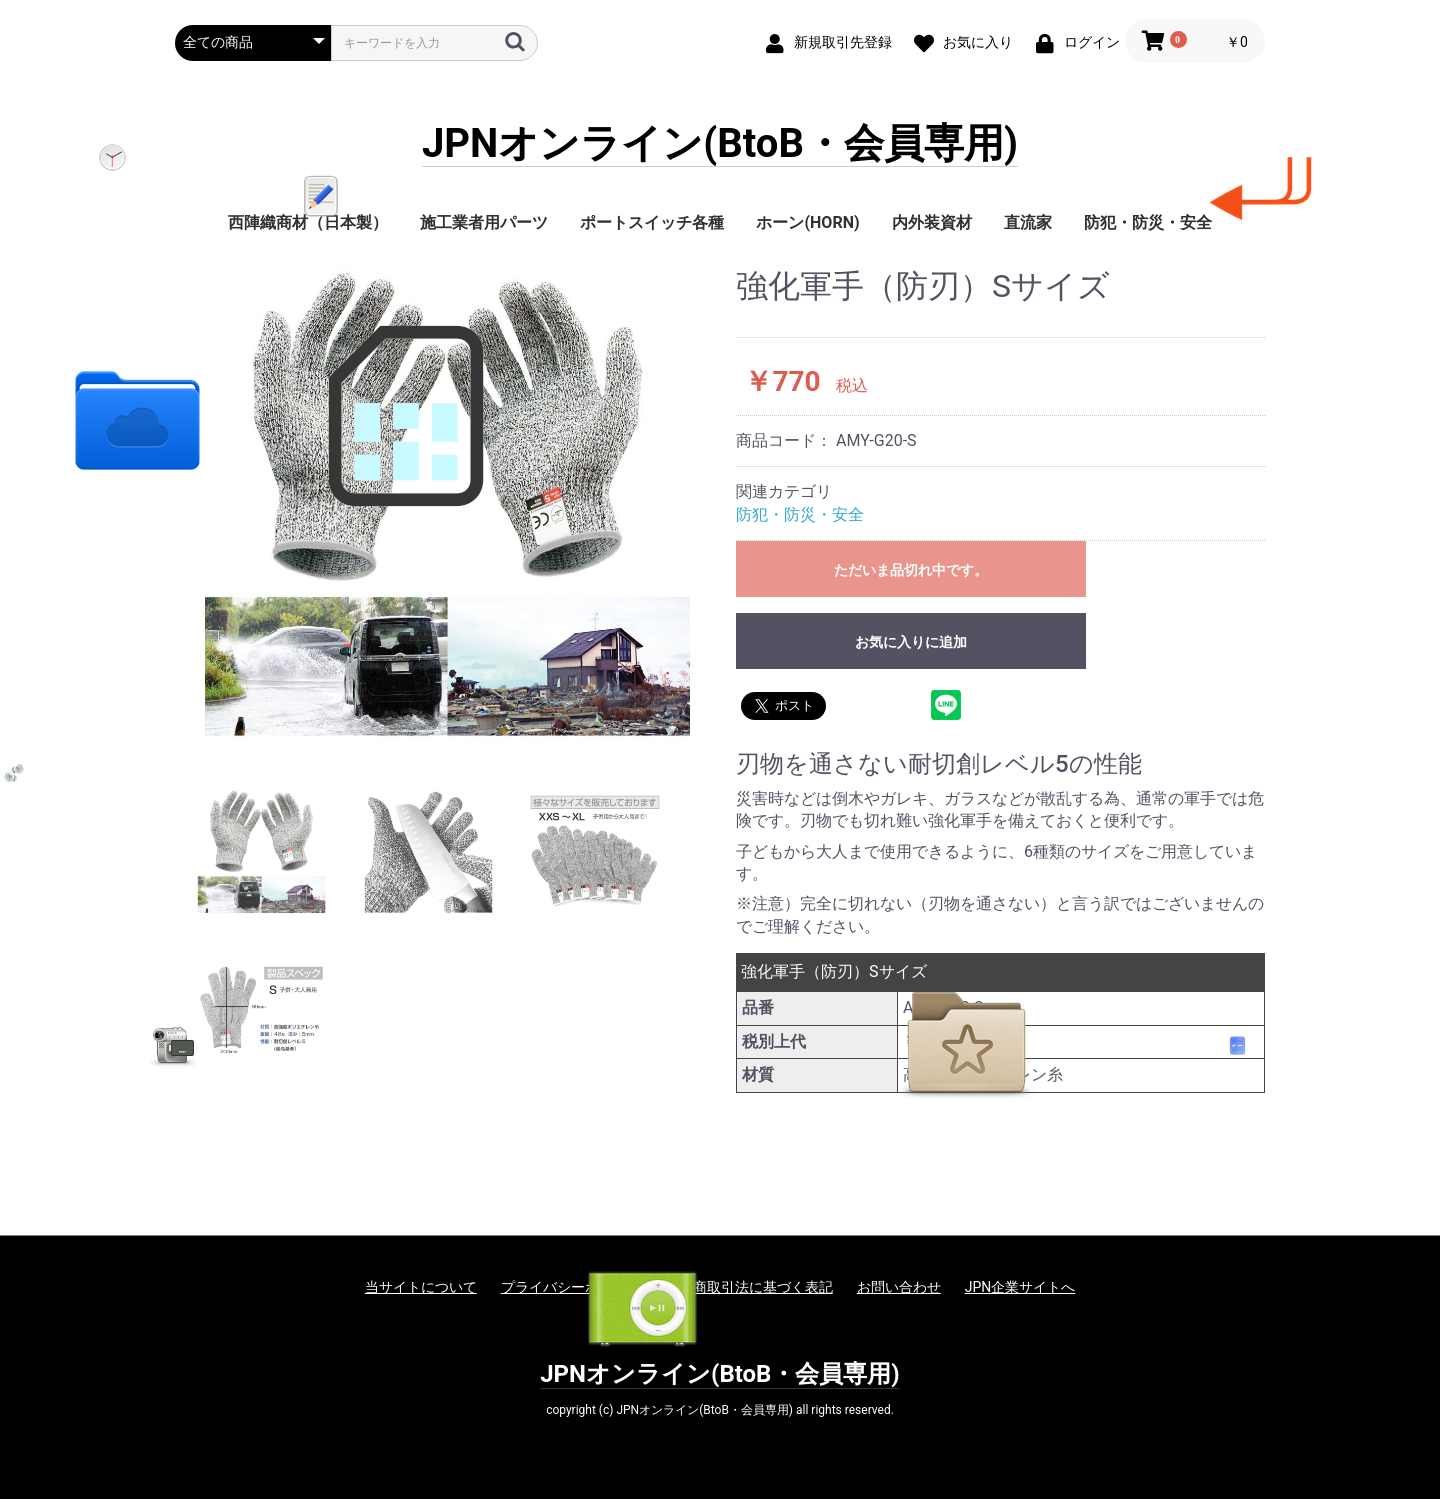 Image resolution: width=1440 pixels, height=1499 pixels. I want to click on connect beats wireless earbuds via bluetooth, so click(14, 773).